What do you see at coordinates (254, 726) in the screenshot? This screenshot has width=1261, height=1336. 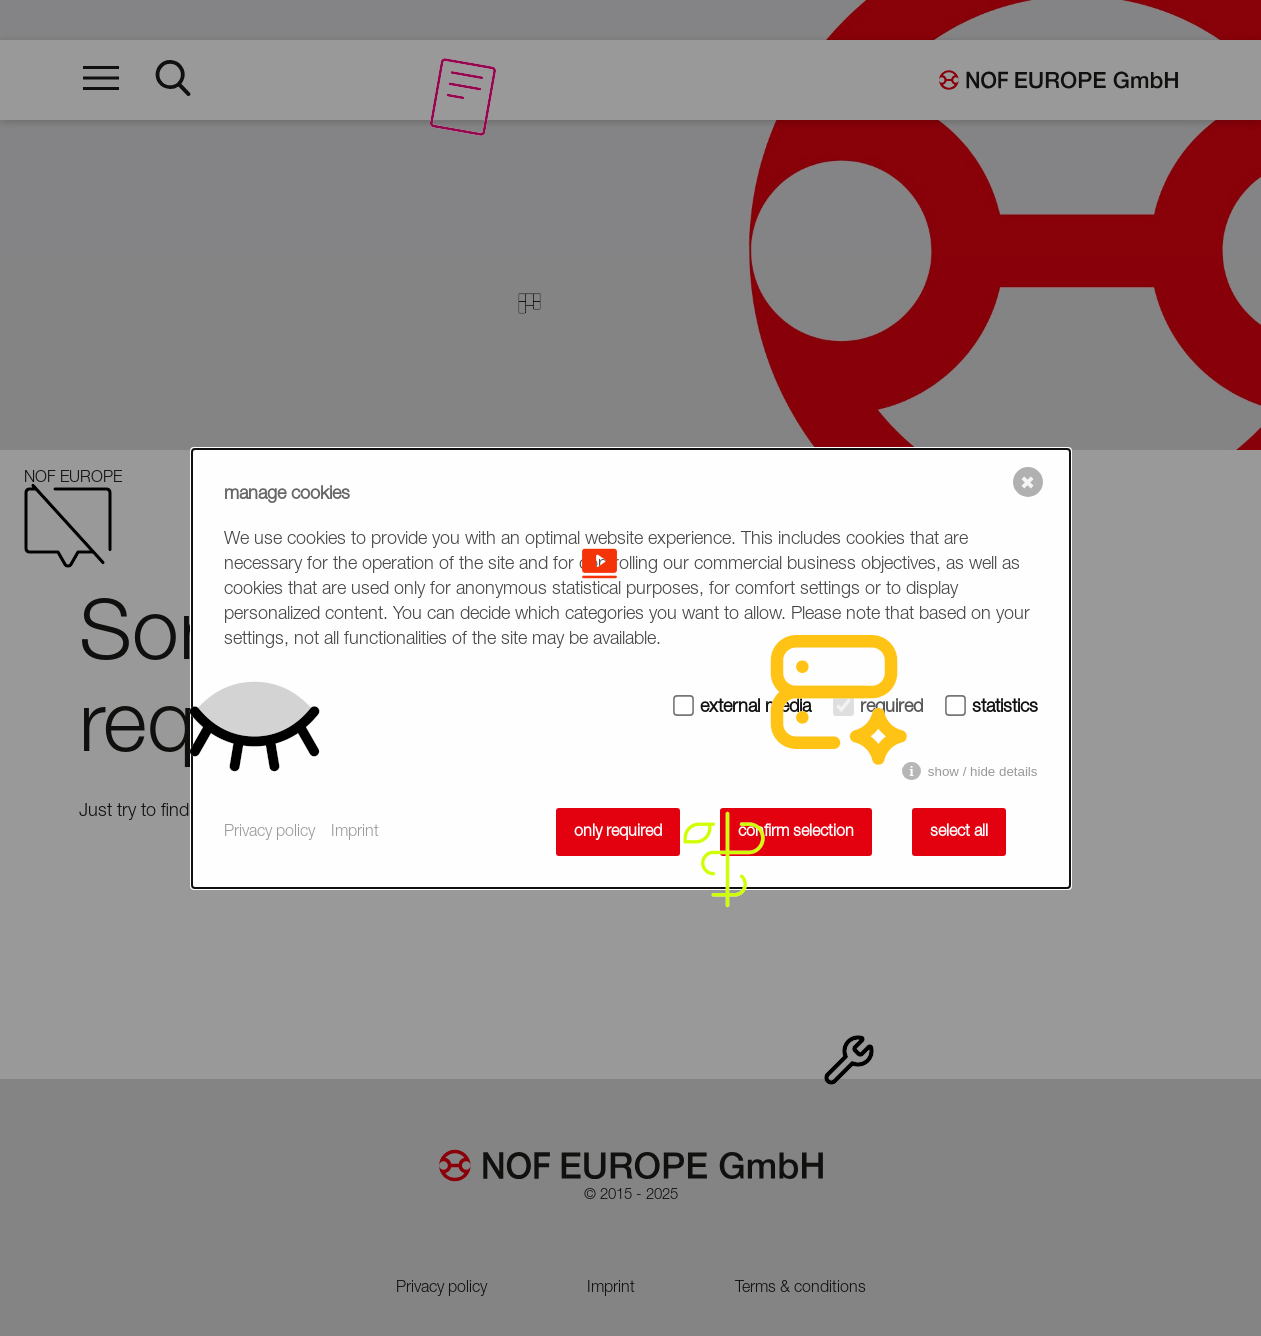 I see `hide password or sensitive content` at bounding box center [254, 726].